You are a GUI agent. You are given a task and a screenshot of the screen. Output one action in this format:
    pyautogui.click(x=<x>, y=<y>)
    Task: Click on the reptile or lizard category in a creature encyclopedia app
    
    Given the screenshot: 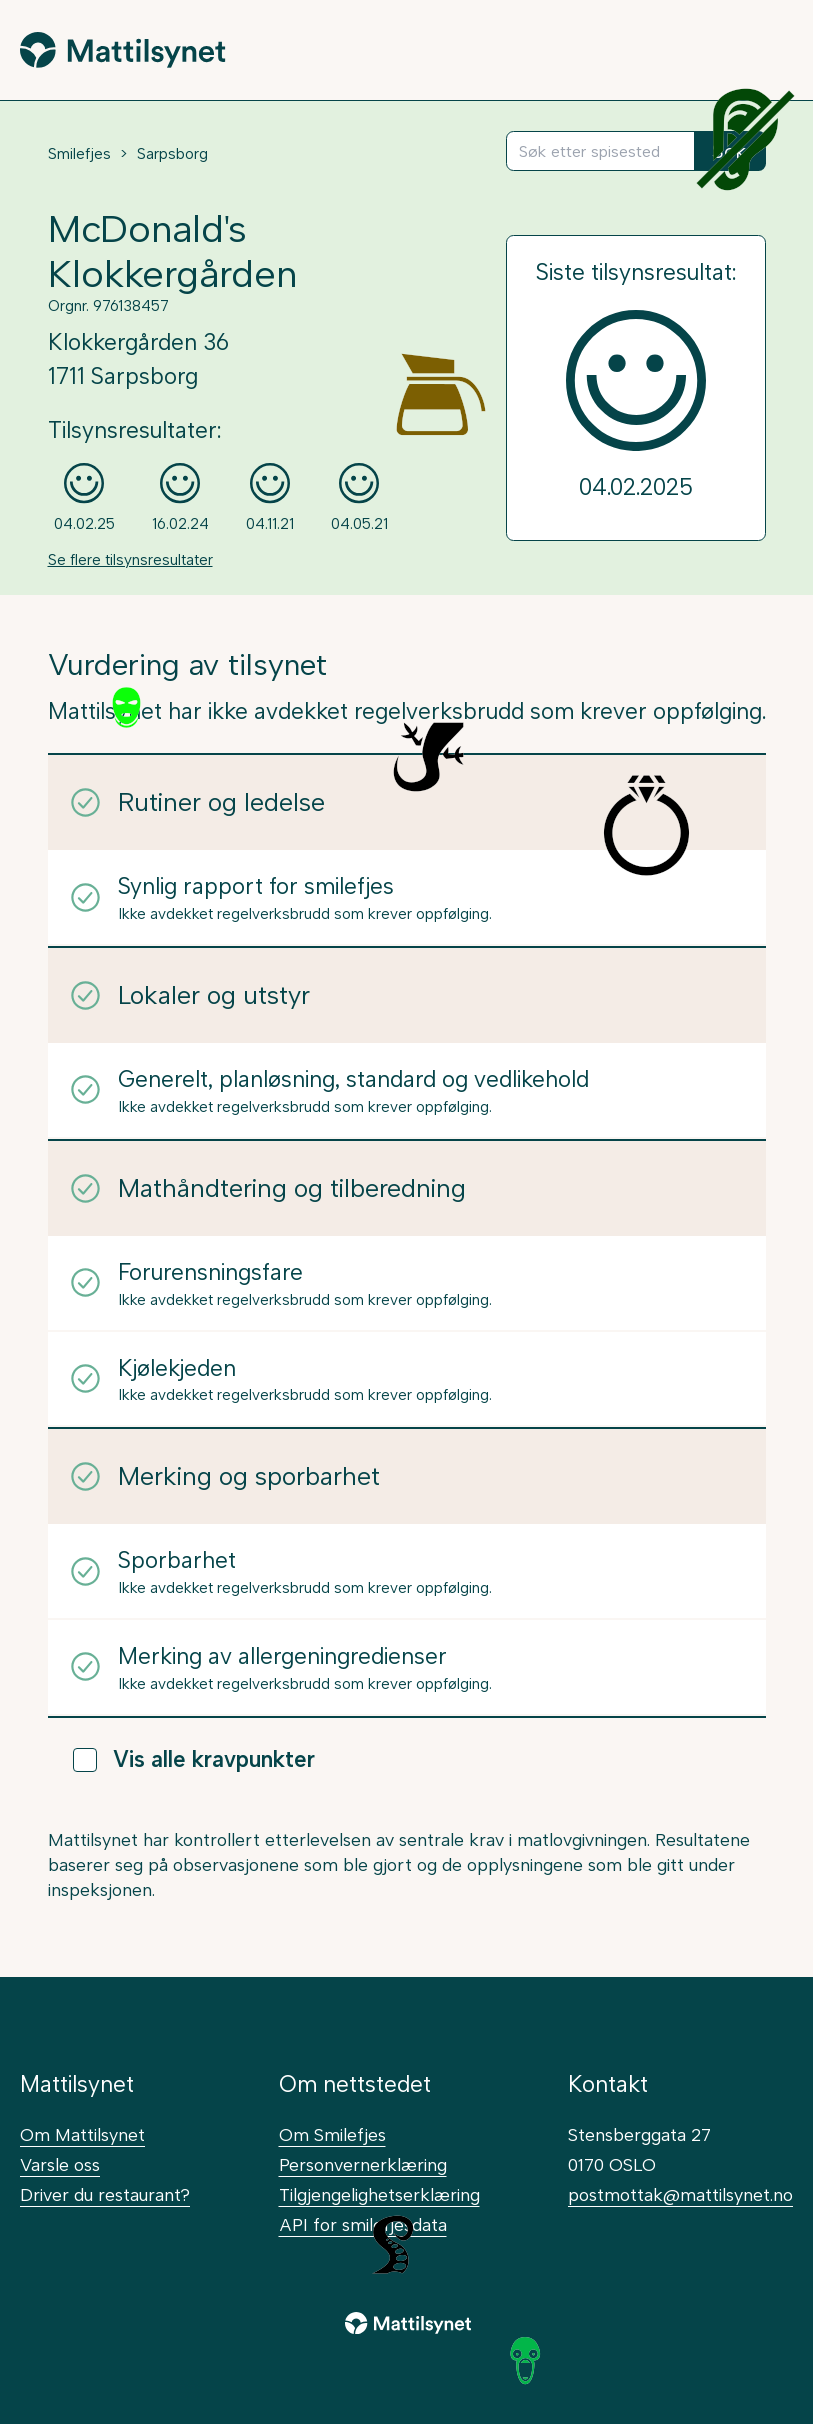 What is the action you would take?
    pyautogui.click(x=428, y=757)
    